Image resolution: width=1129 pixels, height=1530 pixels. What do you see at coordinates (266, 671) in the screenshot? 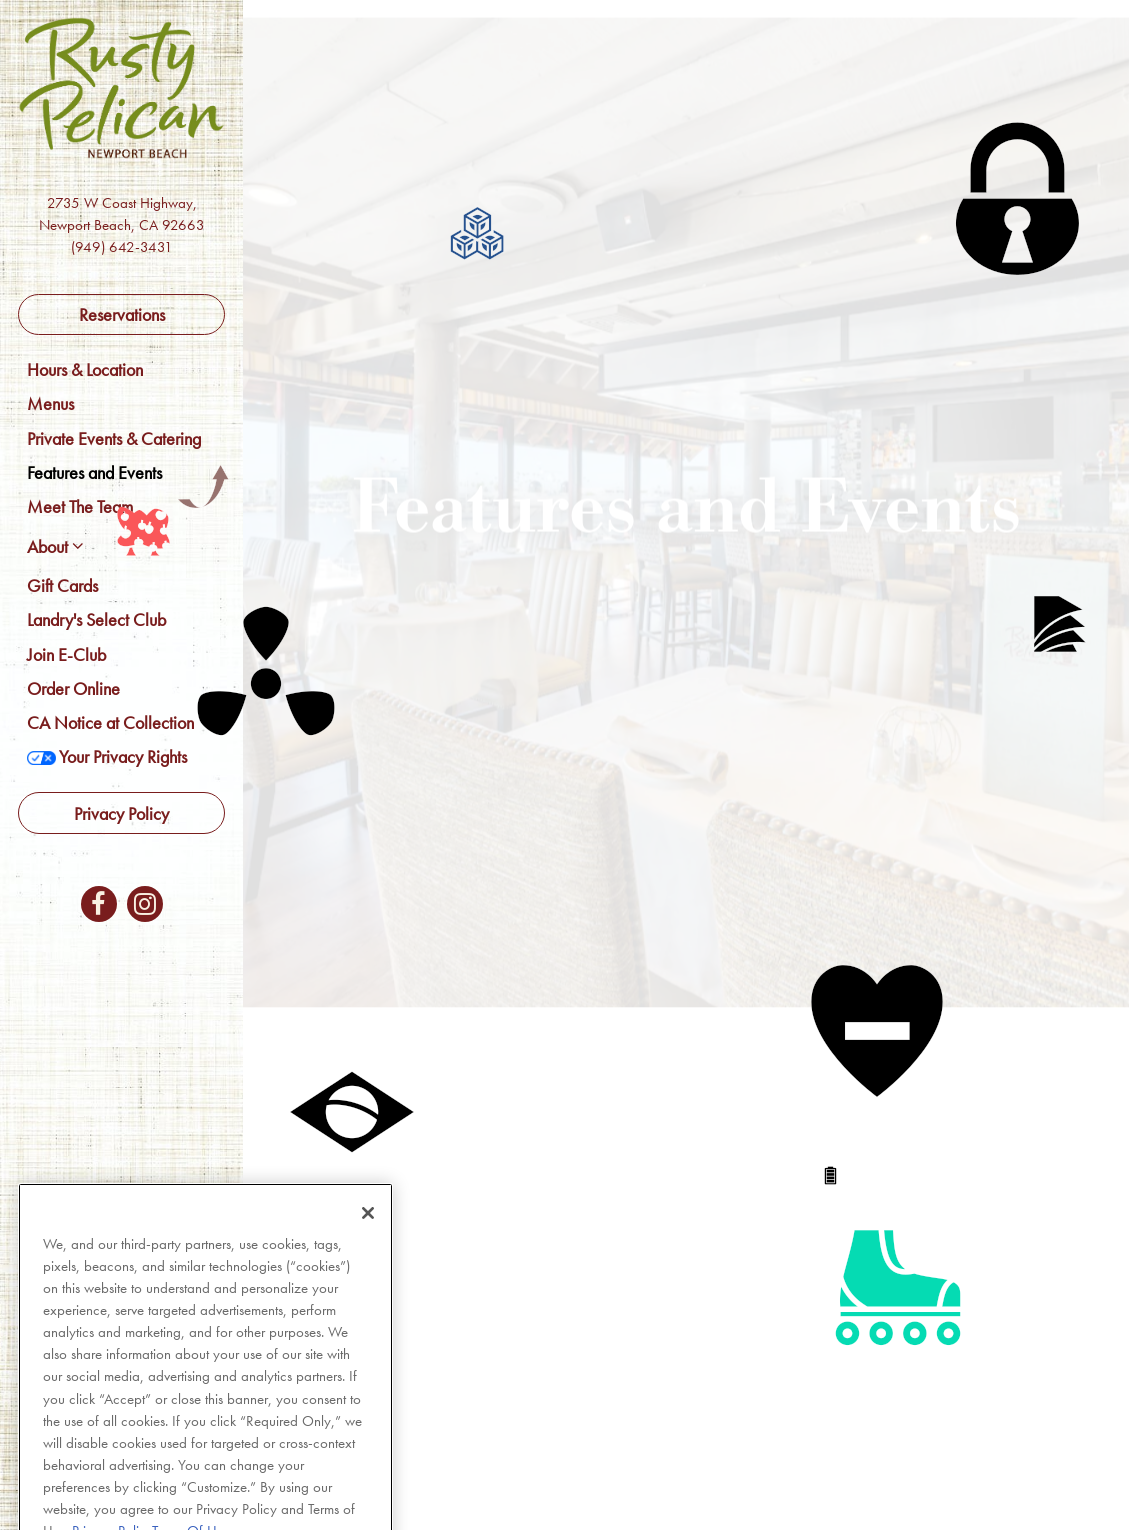
I see `indicates radioactive or hazardous material` at bounding box center [266, 671].